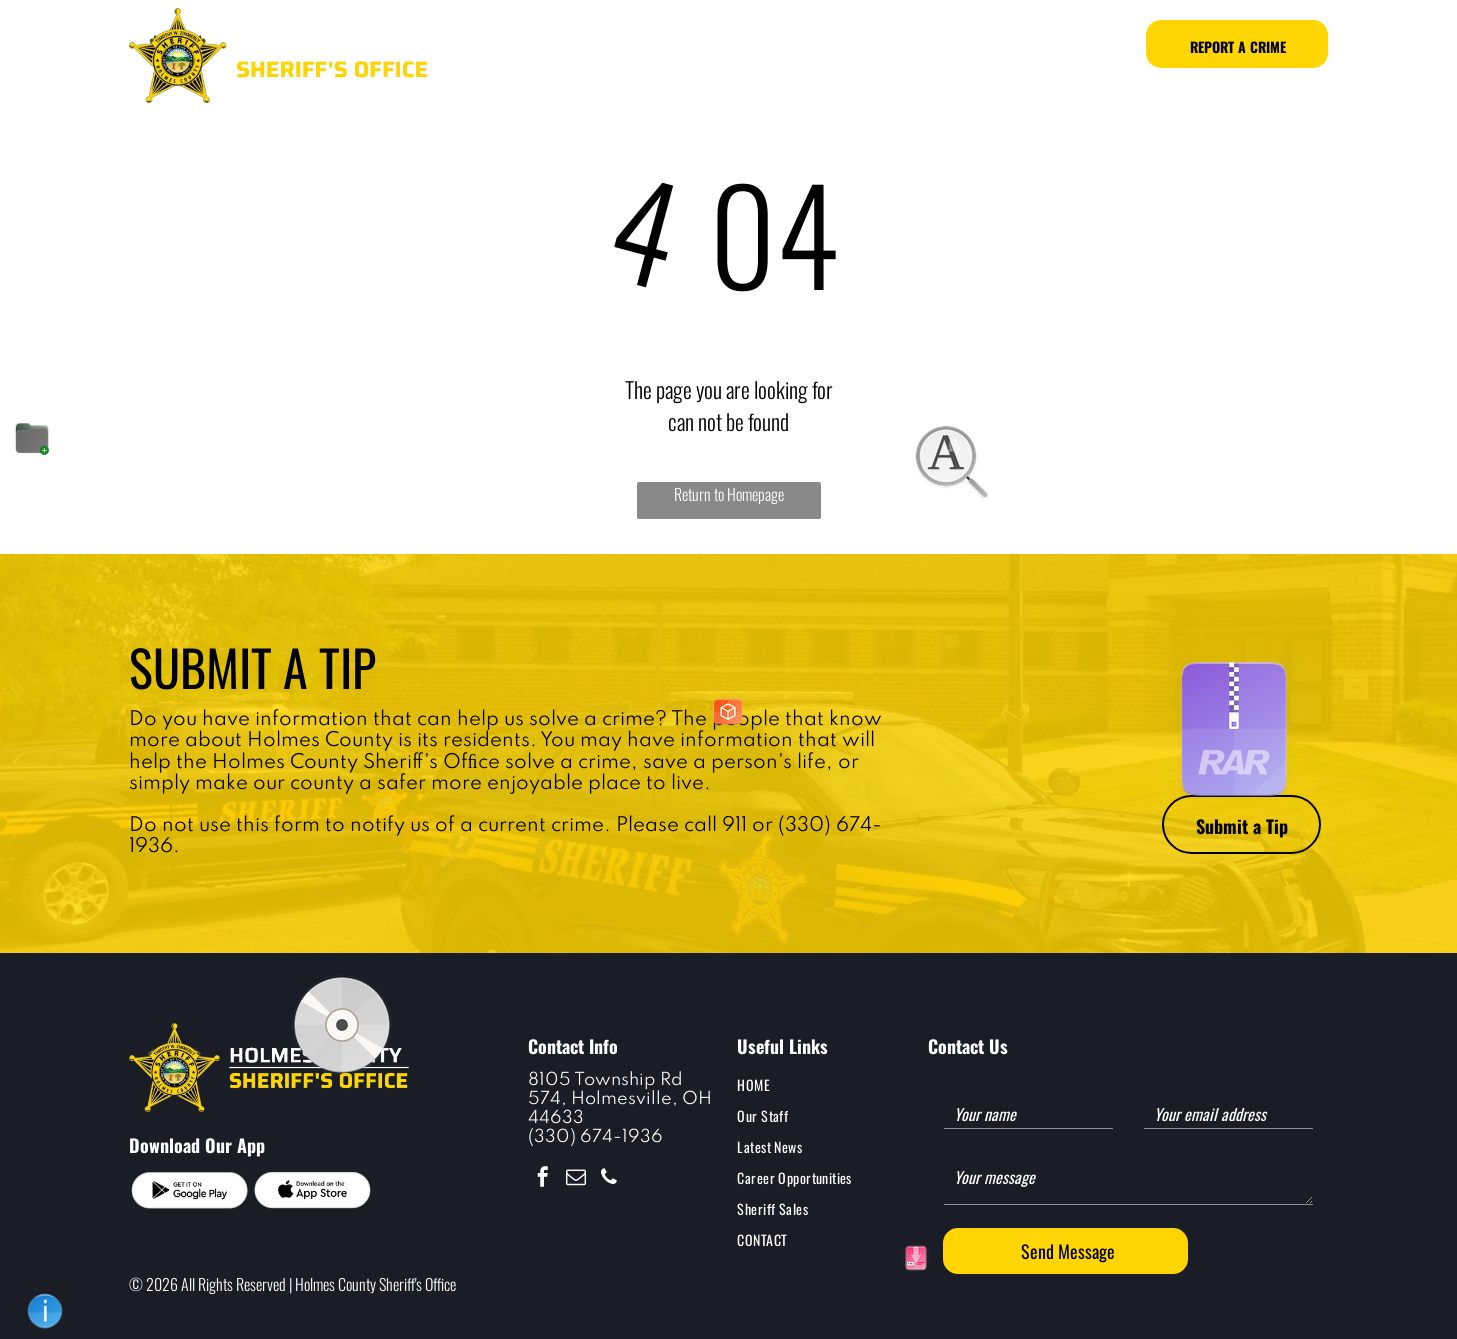 The height and width of the screenshot is (1339, 1457). What do you see at coordinates (32, 438) in the screenshot?
I see `create a new folder` at bounding box center [32, 438].